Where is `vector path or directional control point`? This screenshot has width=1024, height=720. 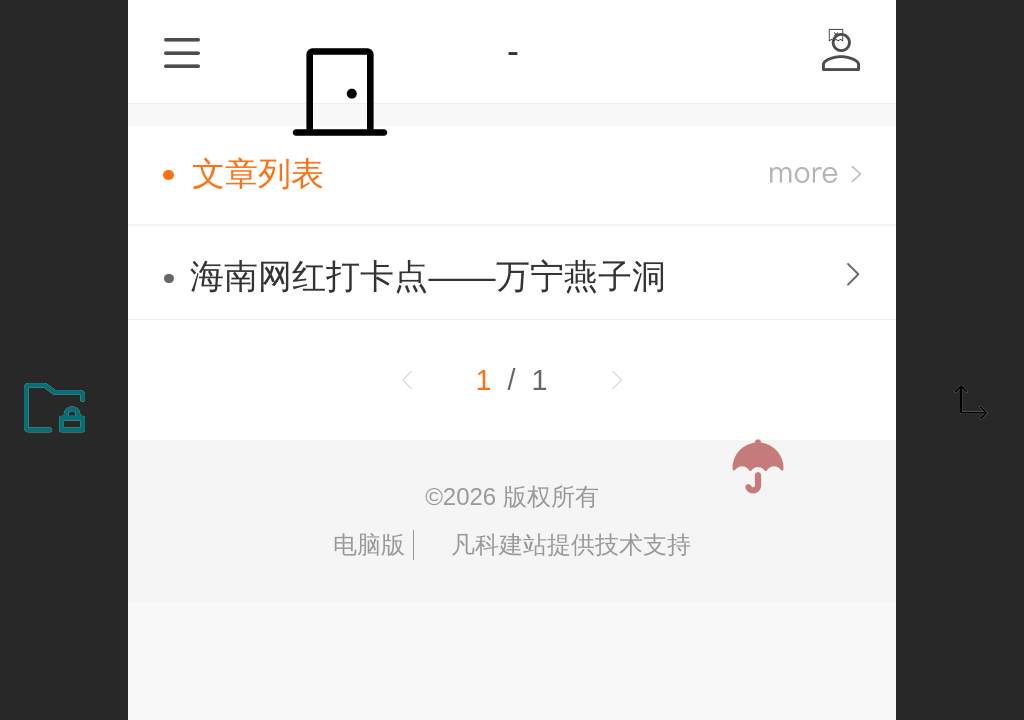 vector path or directional control point is located at coordinates (969, 401).